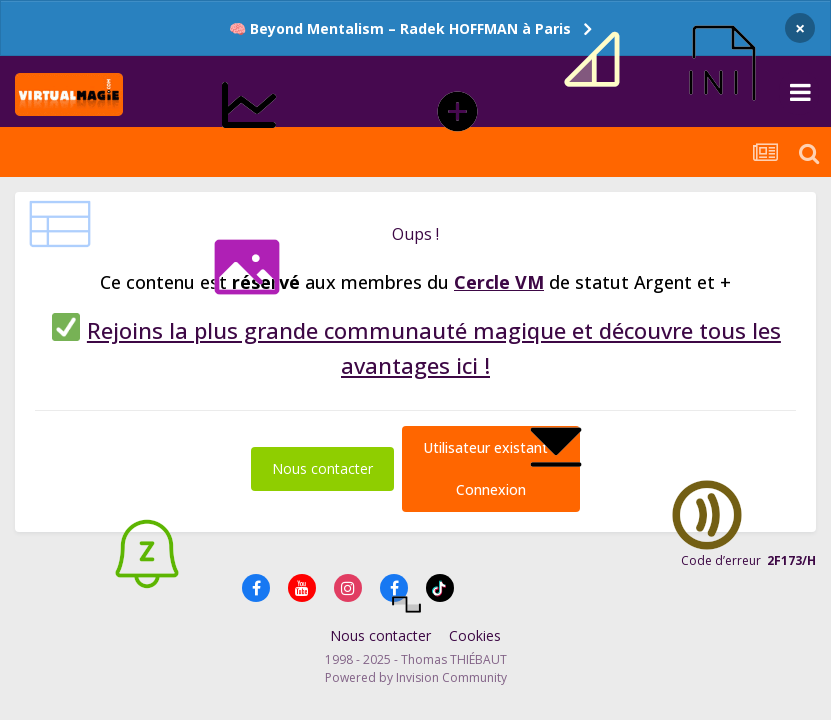 This screenshot has height=720, width=831. I want to click on tap to pay with contactless payment, so click(707, 515).